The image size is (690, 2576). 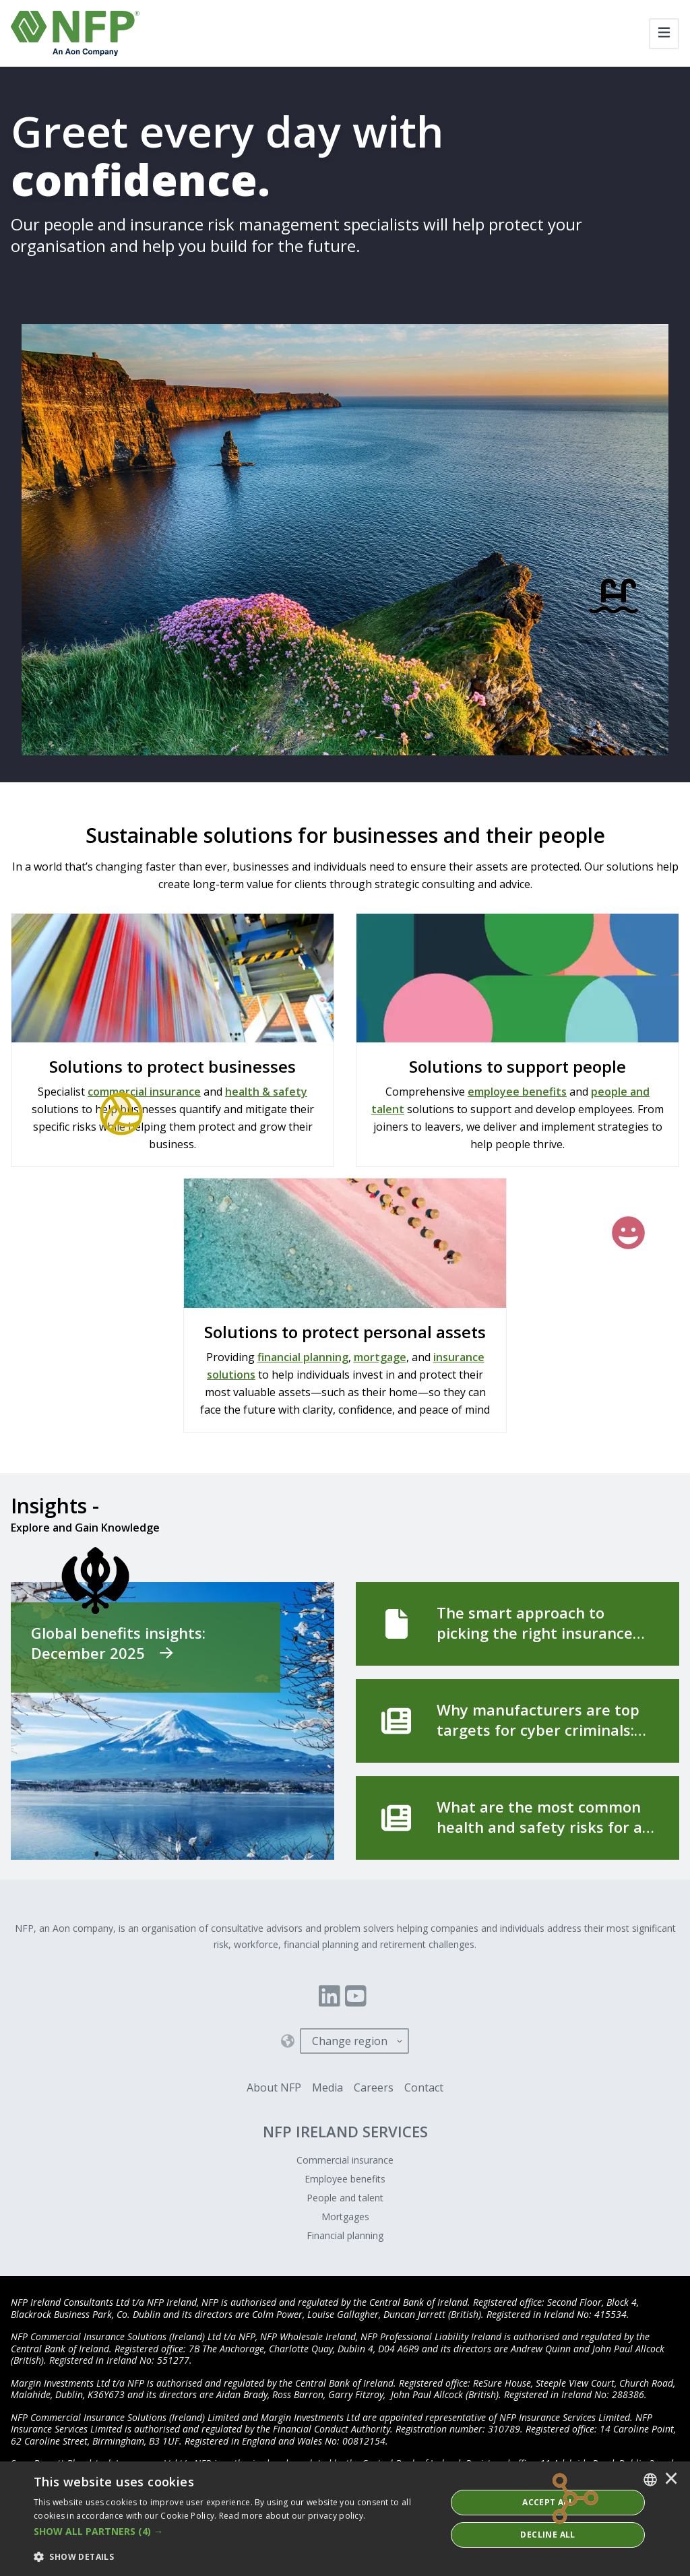 What do you see at coordinates (613, 596) in the screenshot?
I see `access pool or swimming facilities` at bounding box center [613, 596].